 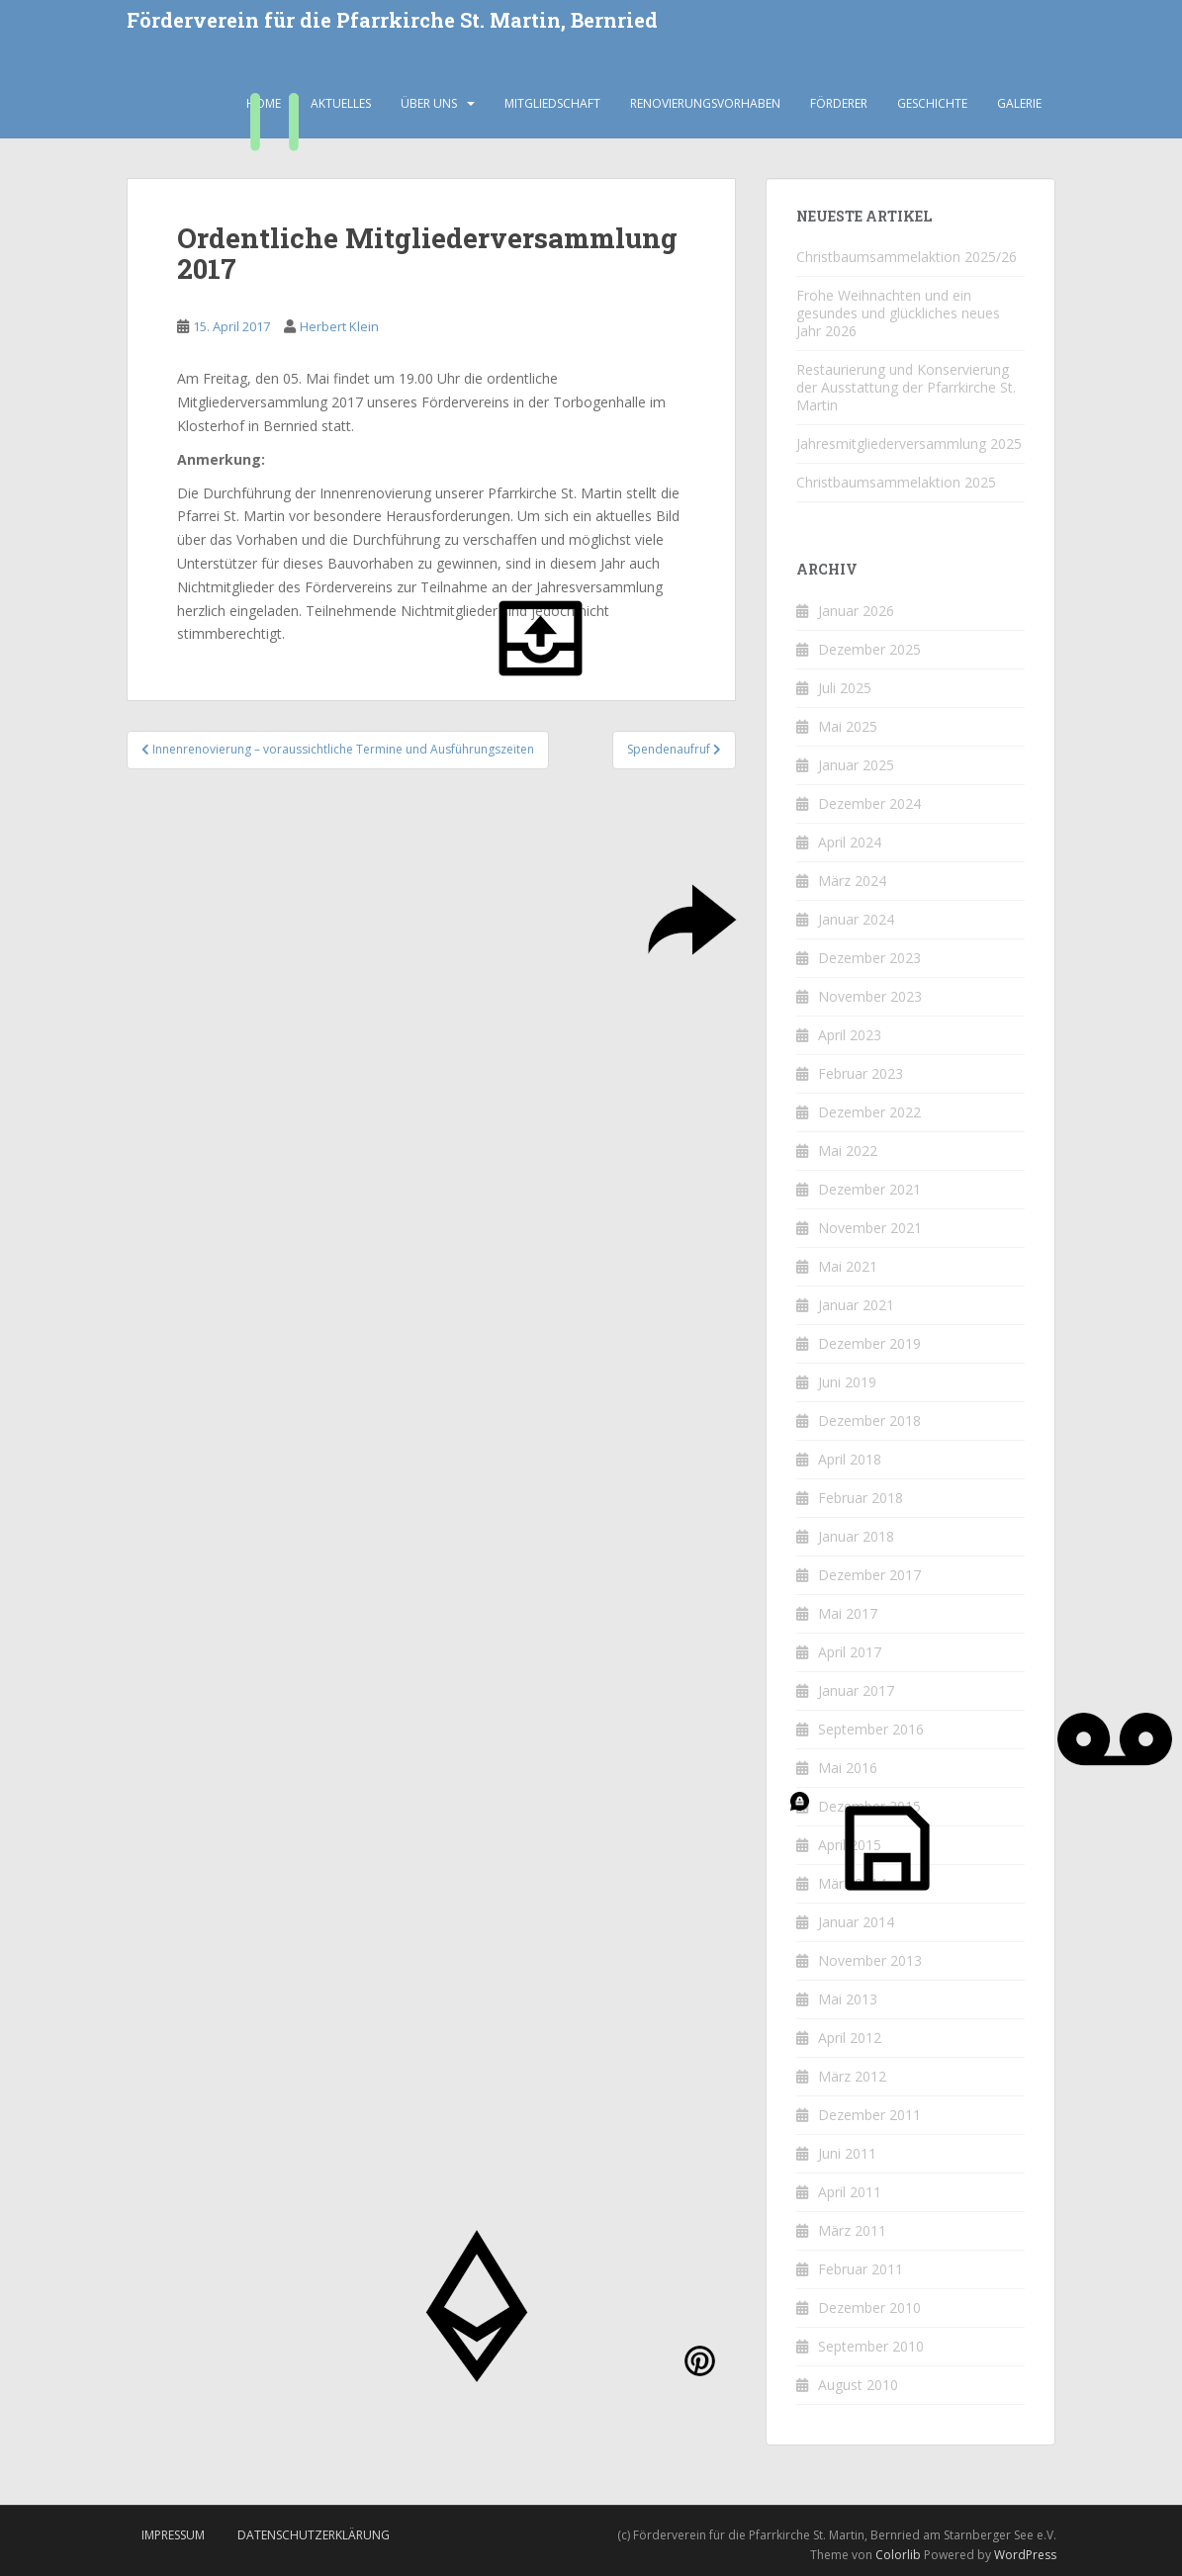 I want to click on share content to another app or person, so click(x=687, y=924).